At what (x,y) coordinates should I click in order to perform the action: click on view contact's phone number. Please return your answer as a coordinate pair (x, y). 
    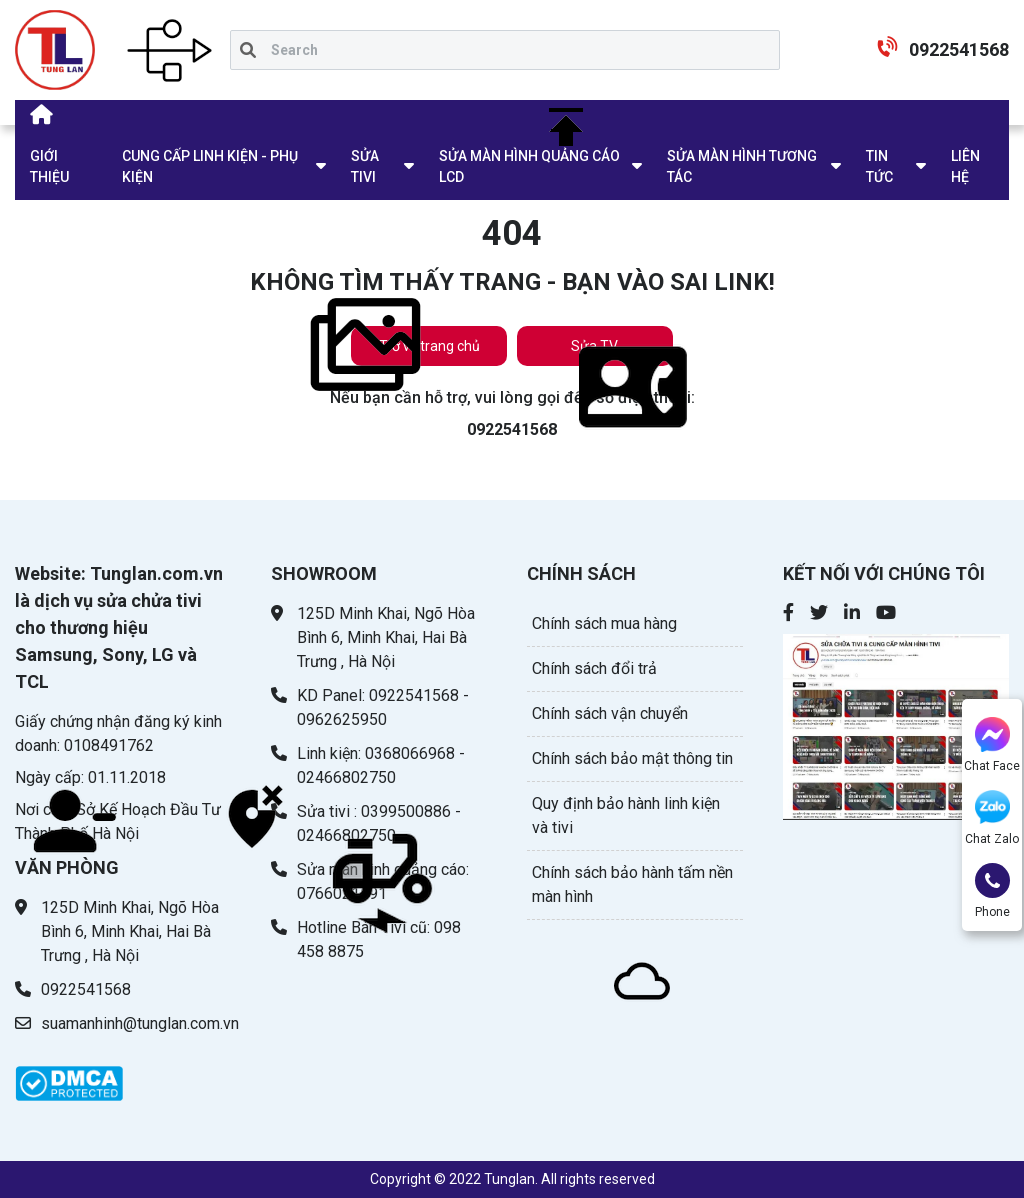
    Looking at the image, I should click on (633, 387).